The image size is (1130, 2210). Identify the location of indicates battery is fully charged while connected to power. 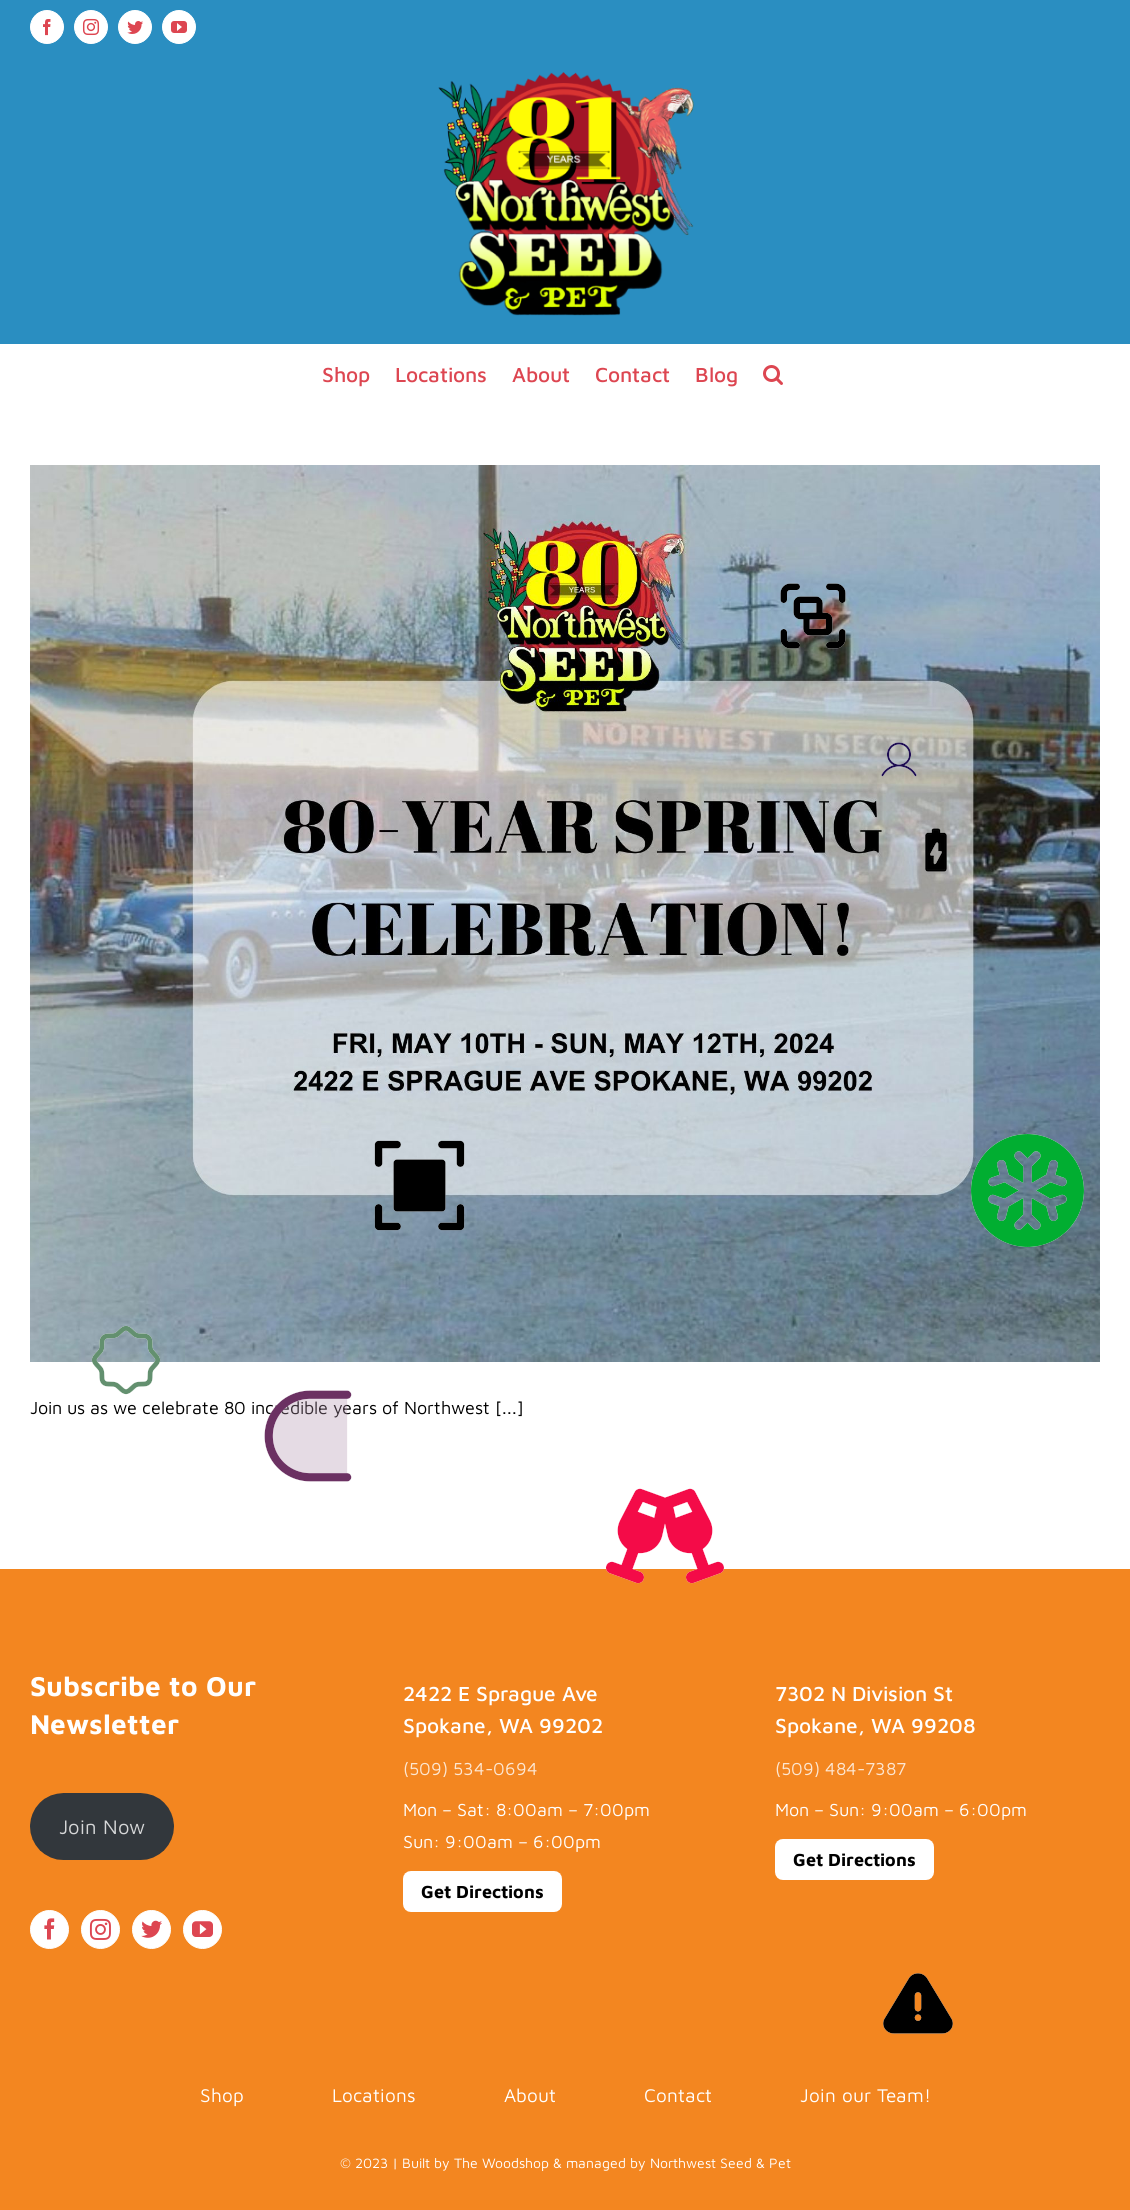
(936, 850).